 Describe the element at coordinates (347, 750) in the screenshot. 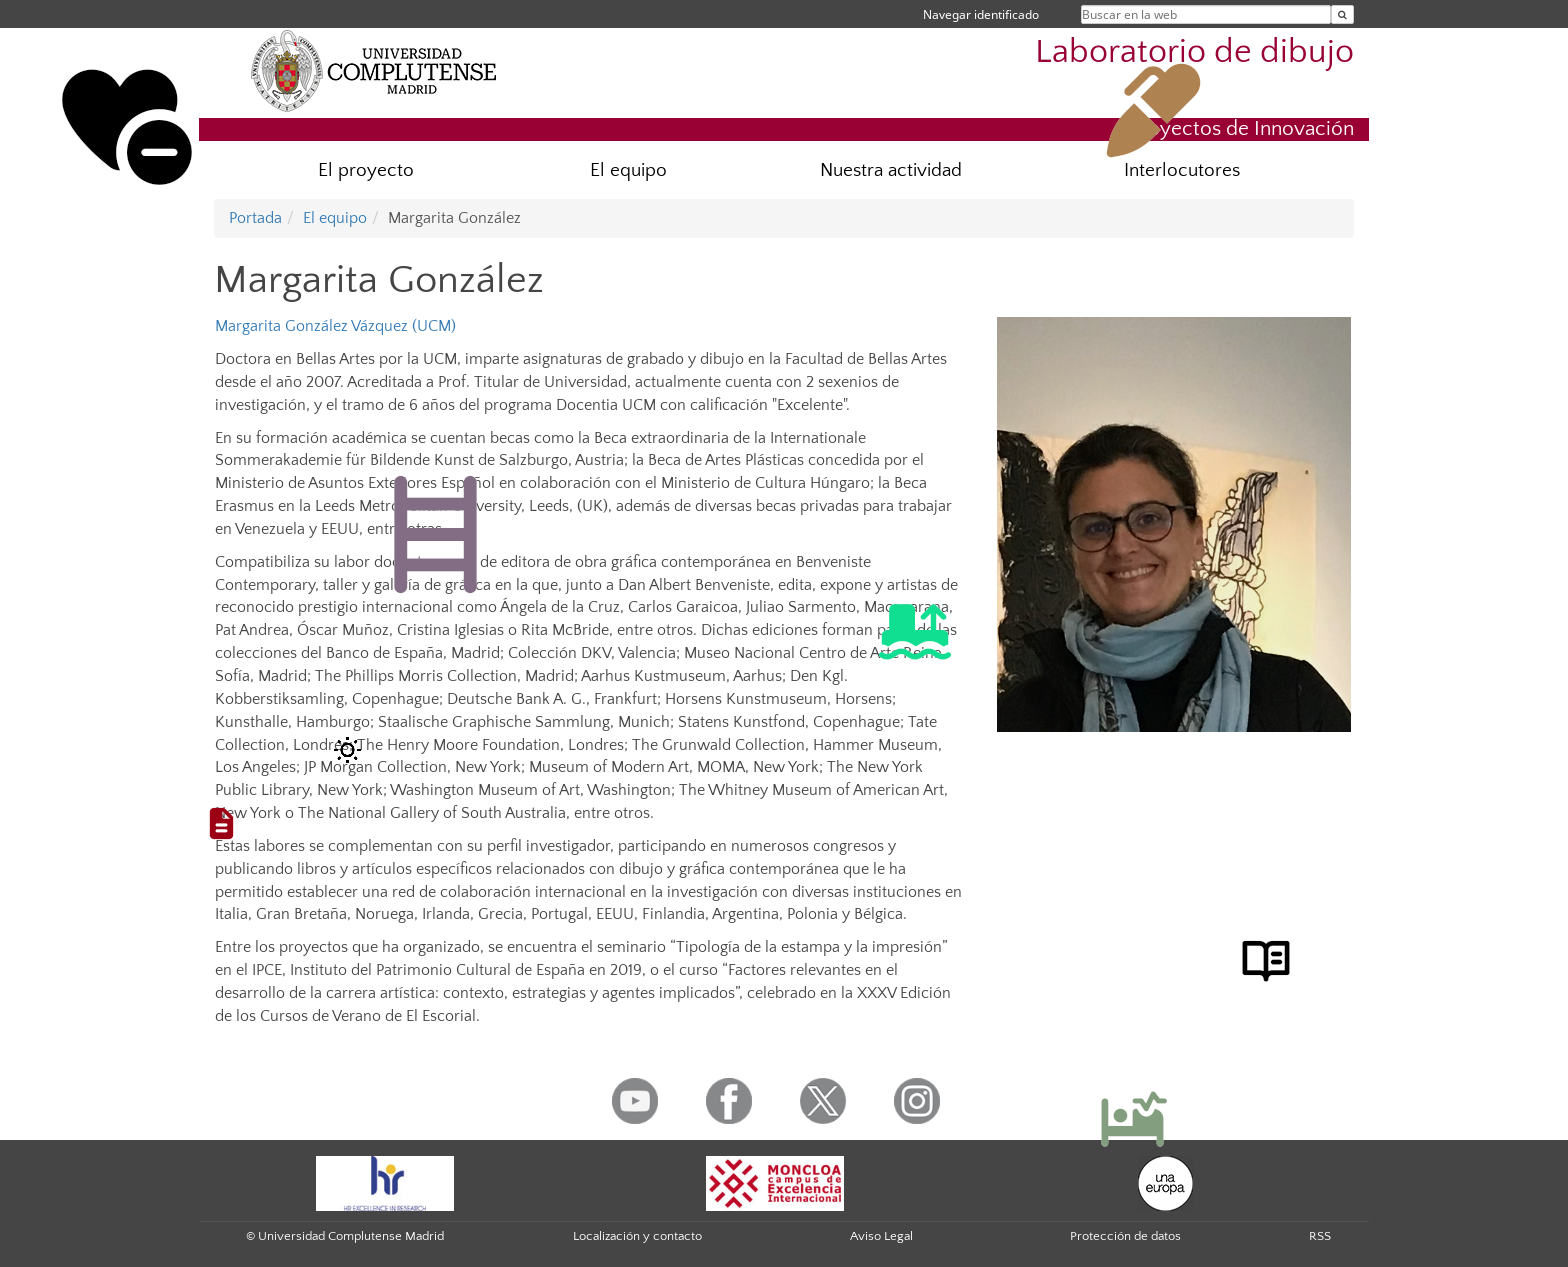

I see `toggle light mode or bright theme` at that location.